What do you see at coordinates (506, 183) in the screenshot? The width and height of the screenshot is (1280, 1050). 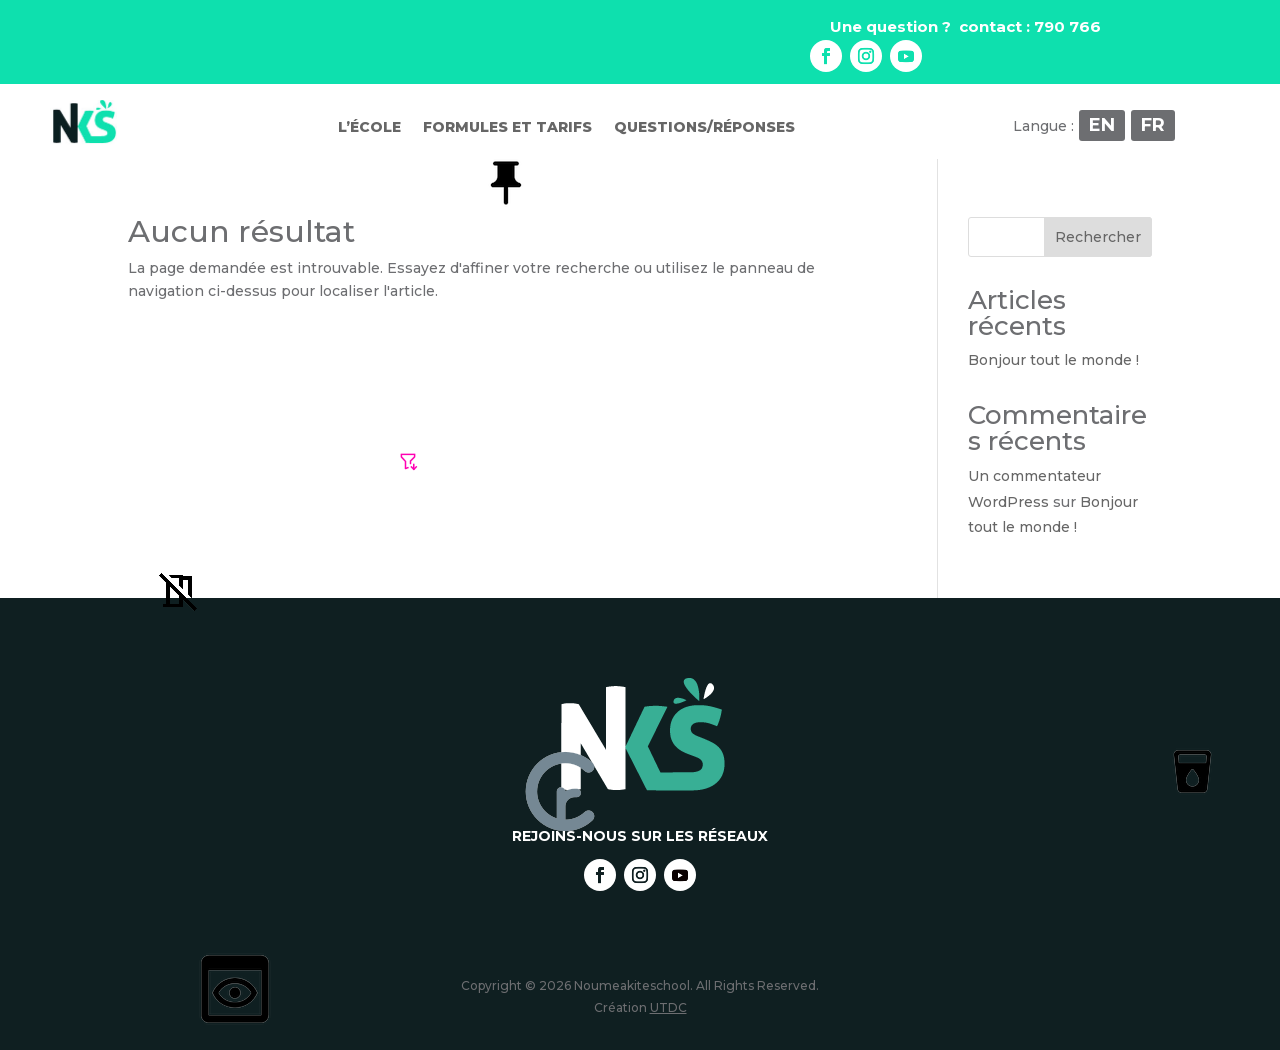 I see `pin item to keep it visible` at bounding box center [506, 183].